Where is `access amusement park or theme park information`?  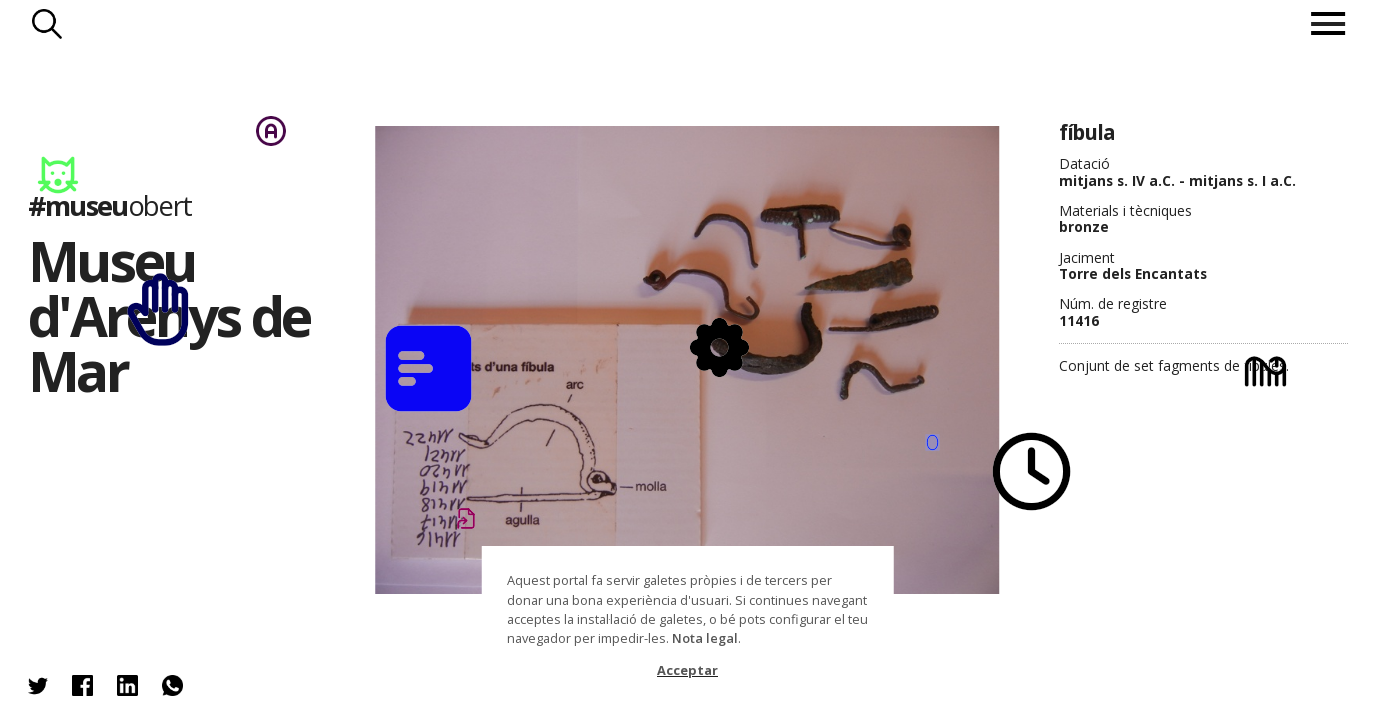
access amusement park or theme park information is located at coordinates (1265, 371).